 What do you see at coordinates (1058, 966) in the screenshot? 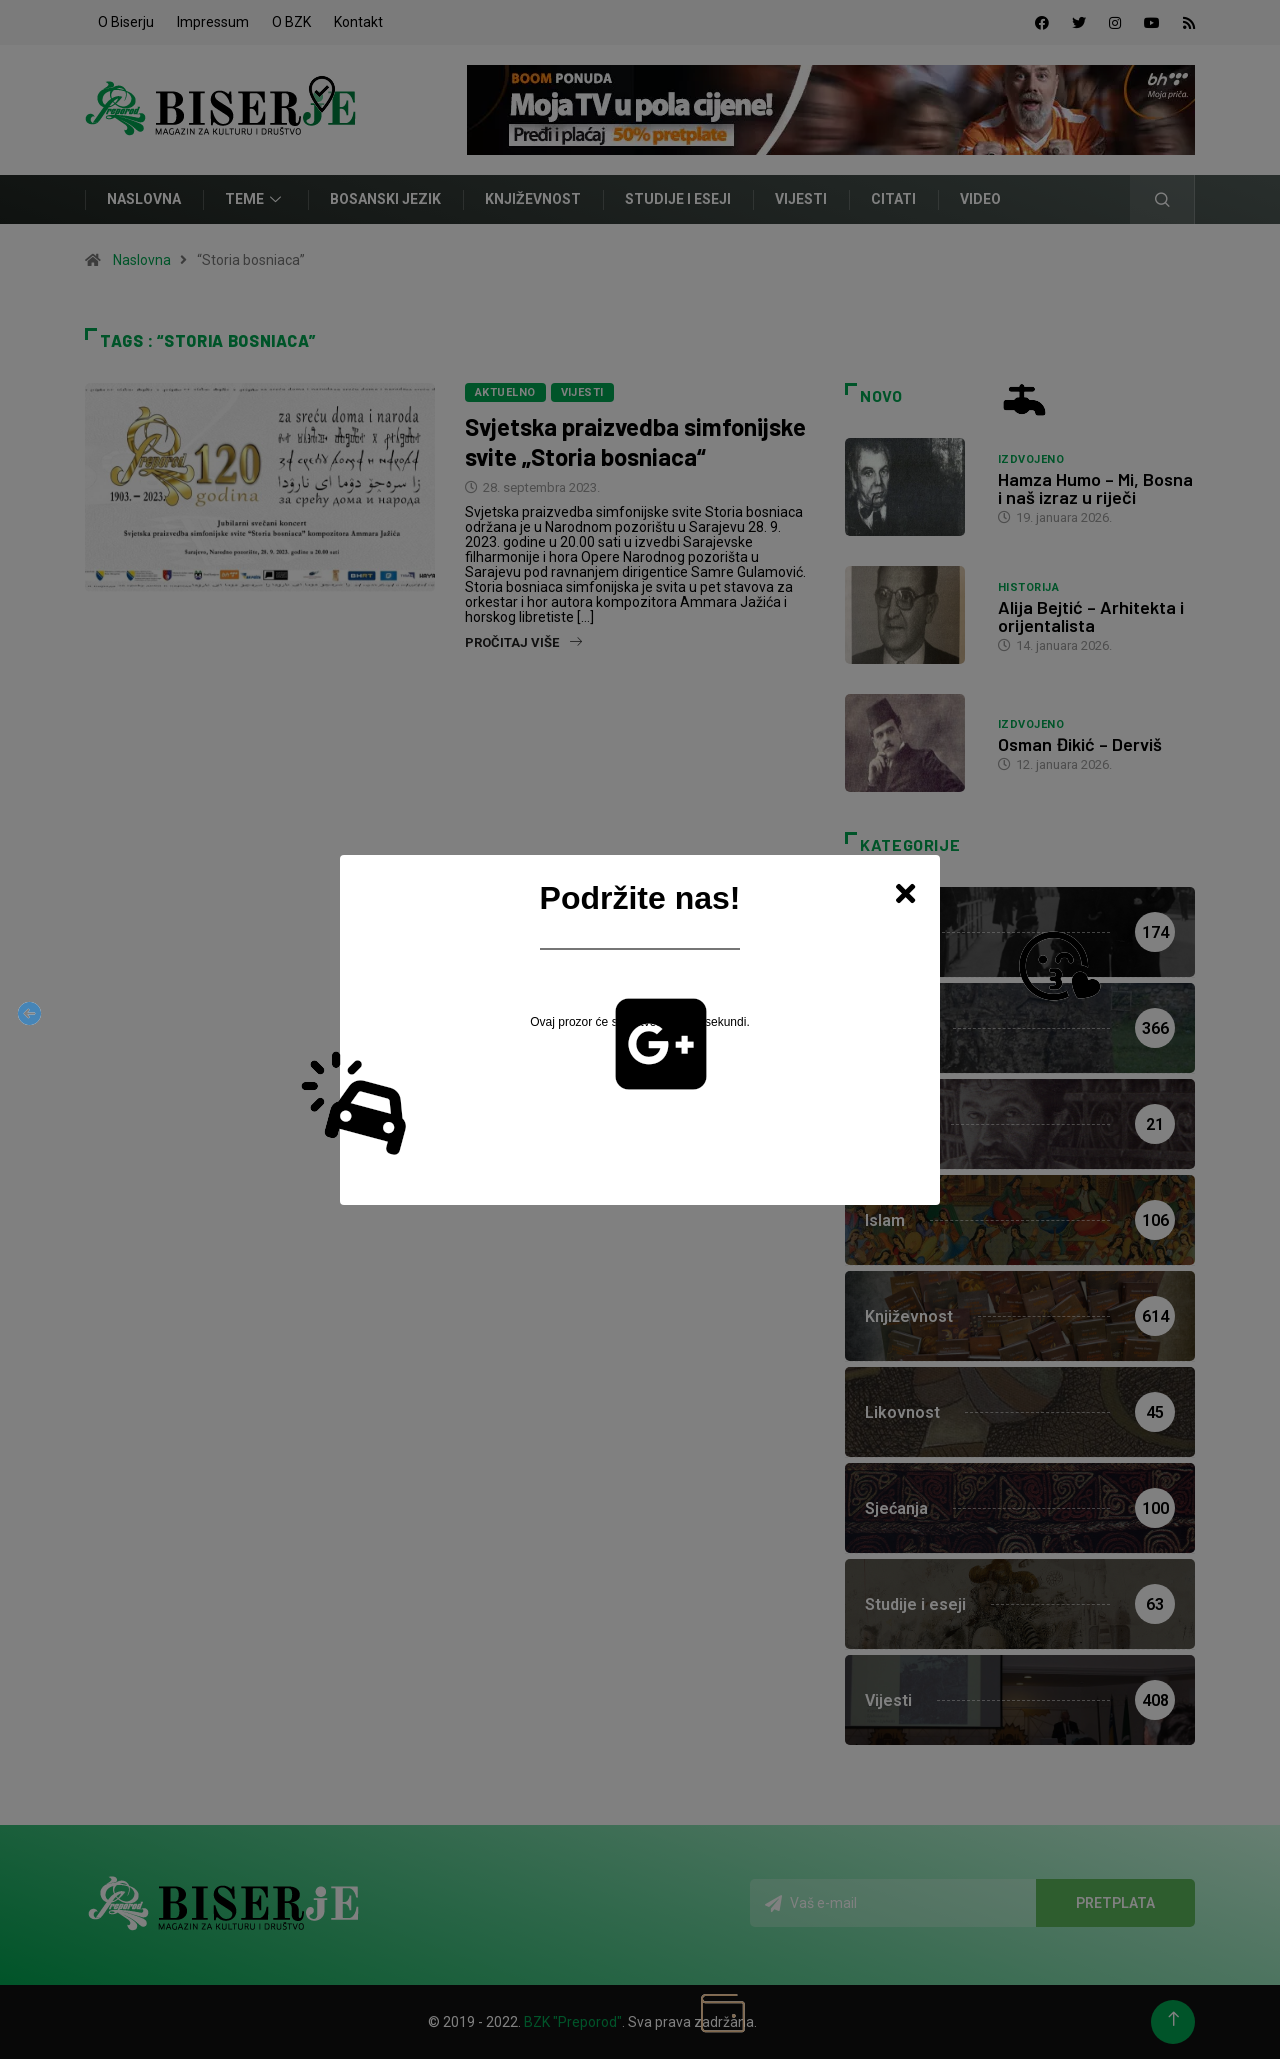
I see `send a kiss or flirty reaction` at bounding box center [1058, 966].